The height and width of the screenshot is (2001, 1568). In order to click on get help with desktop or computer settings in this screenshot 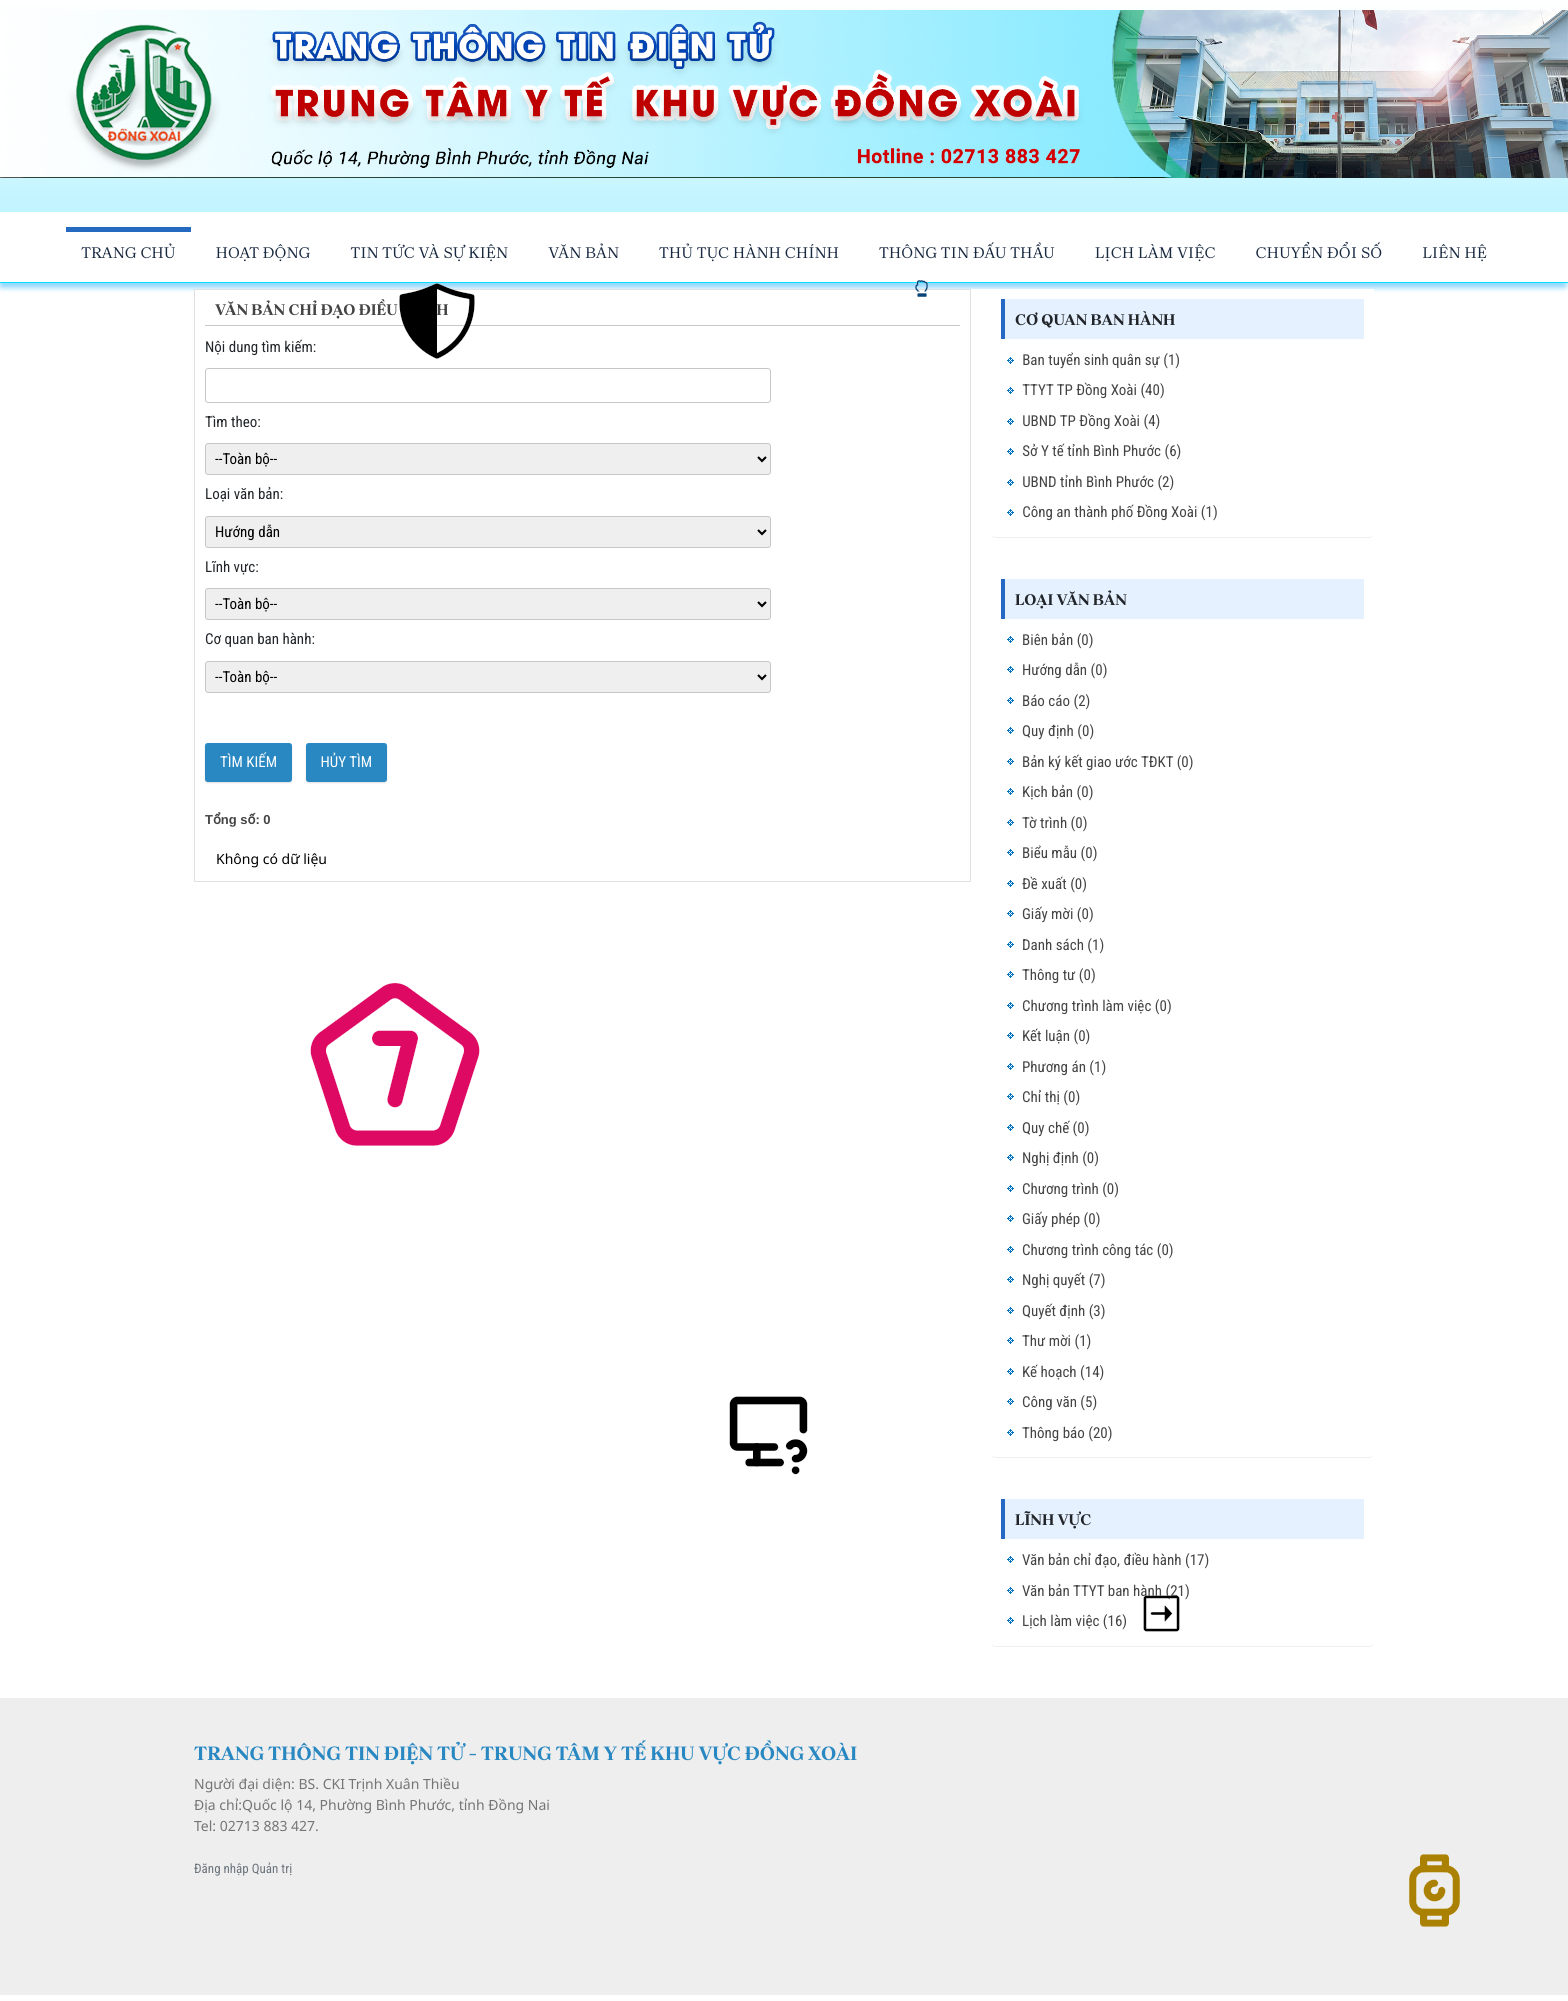, I will do `click(768, 1431)`.